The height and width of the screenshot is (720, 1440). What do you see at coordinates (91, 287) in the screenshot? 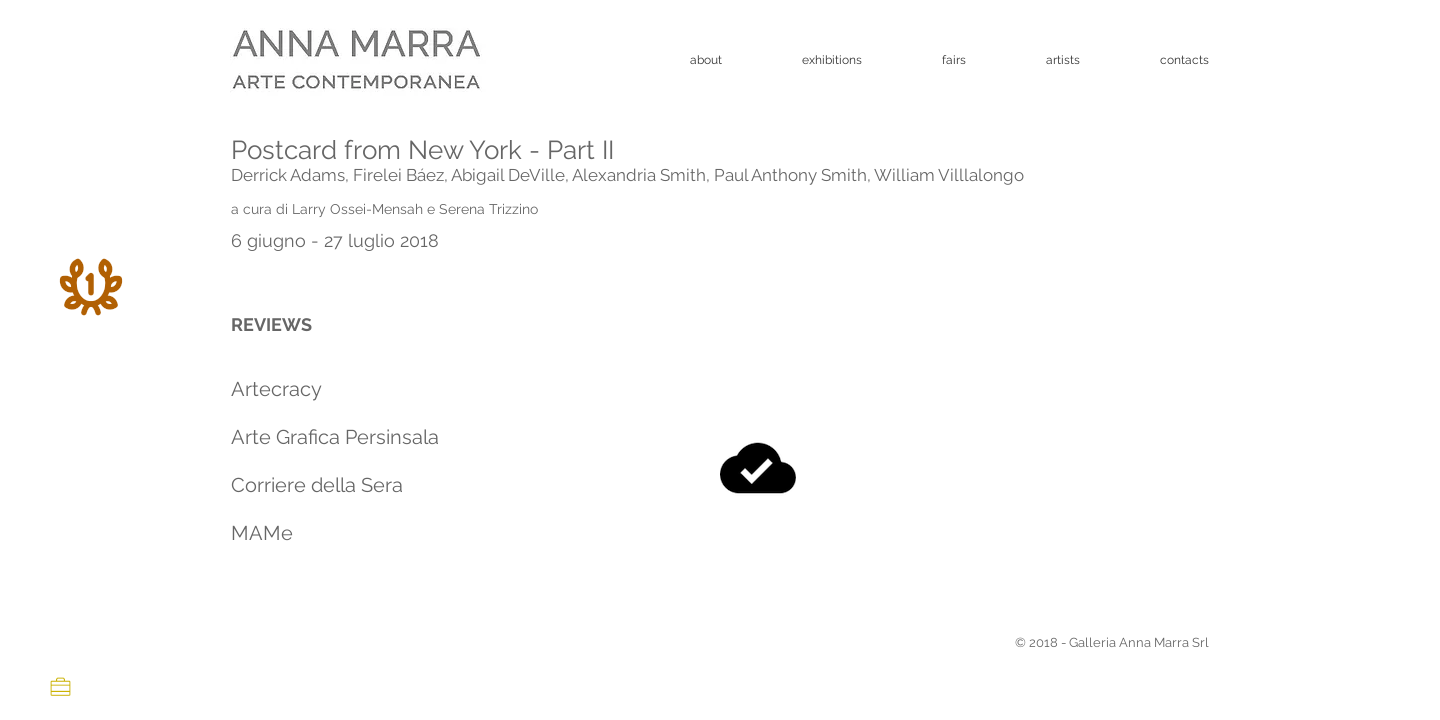
I see `indicates first place or winner status` at bounding box center [91, 287].